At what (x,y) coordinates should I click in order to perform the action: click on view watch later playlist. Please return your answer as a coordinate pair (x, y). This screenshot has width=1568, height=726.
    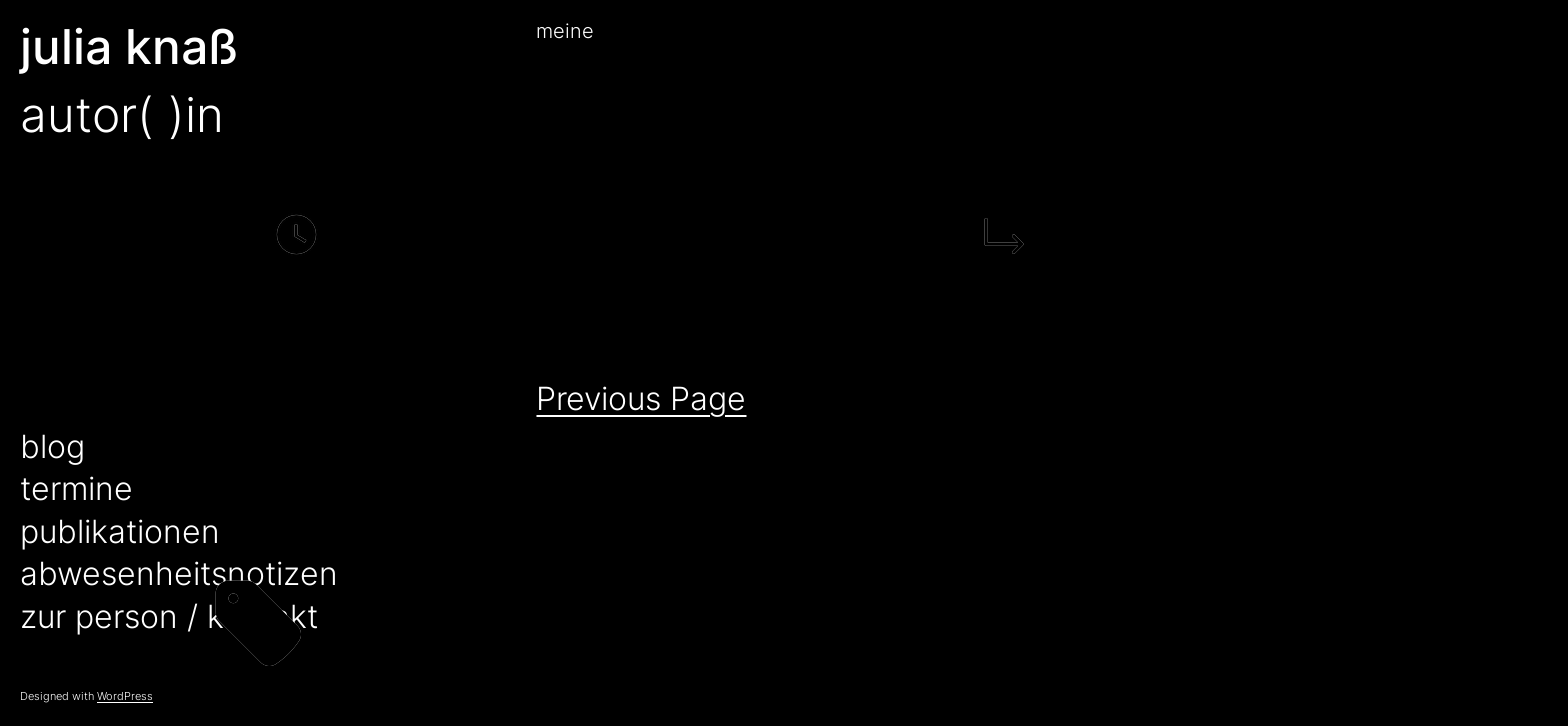
    Looking at the image, I should click on (296, 234).